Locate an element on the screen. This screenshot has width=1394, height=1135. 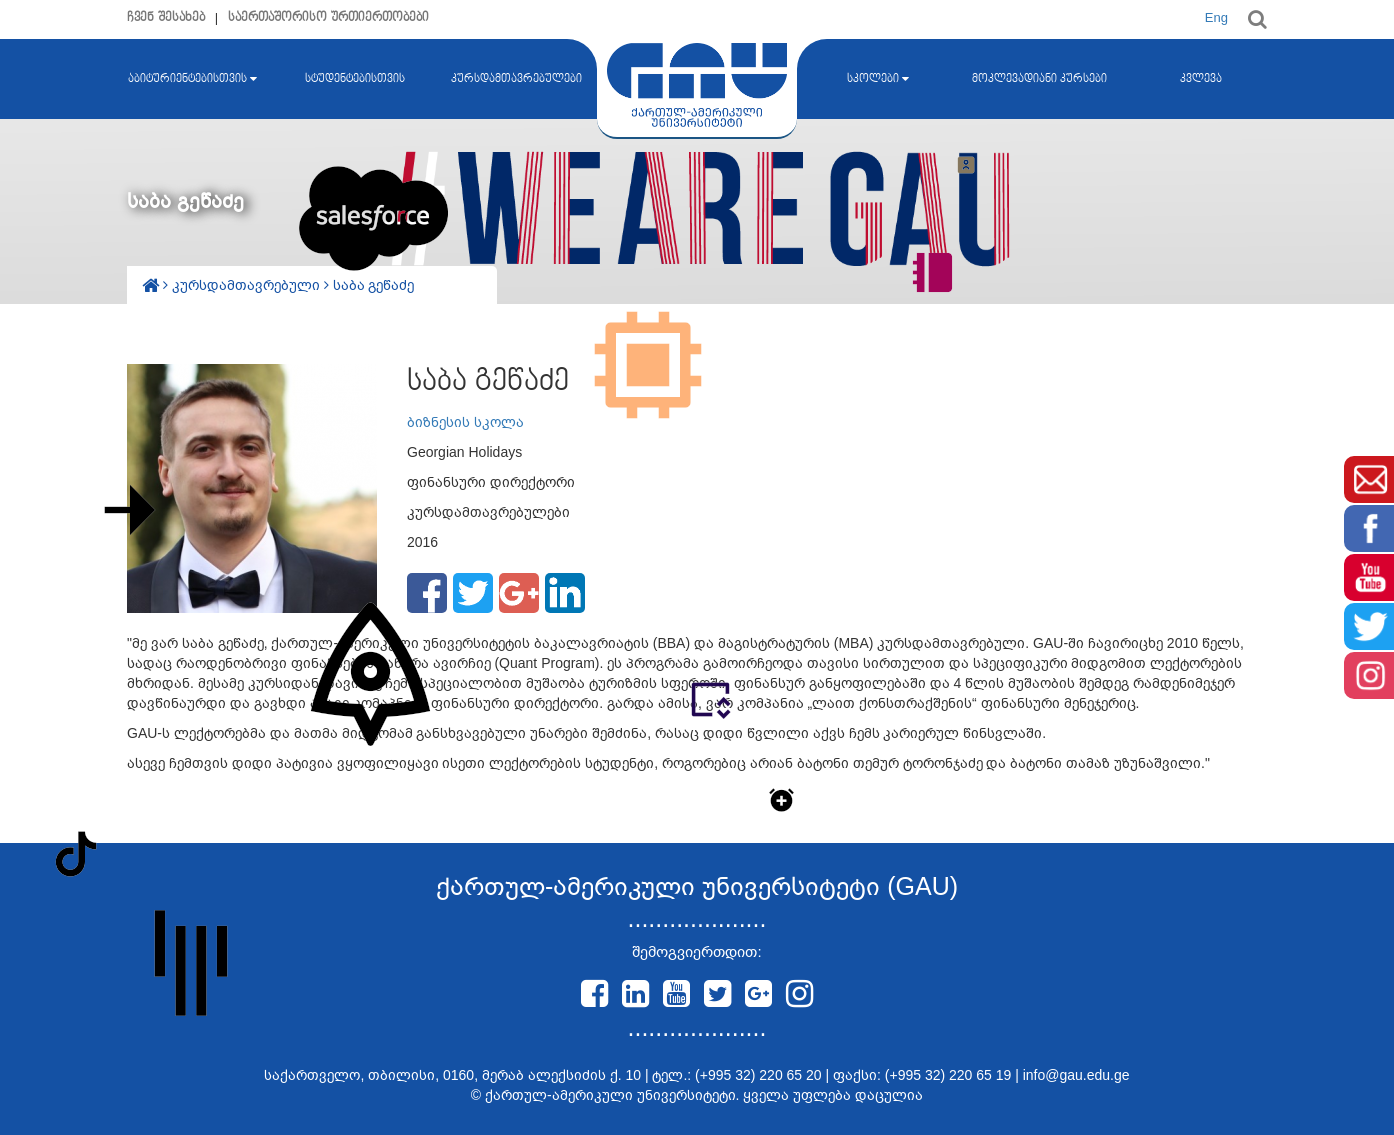
view CPU or processor information is located at coordinates (648, 365).